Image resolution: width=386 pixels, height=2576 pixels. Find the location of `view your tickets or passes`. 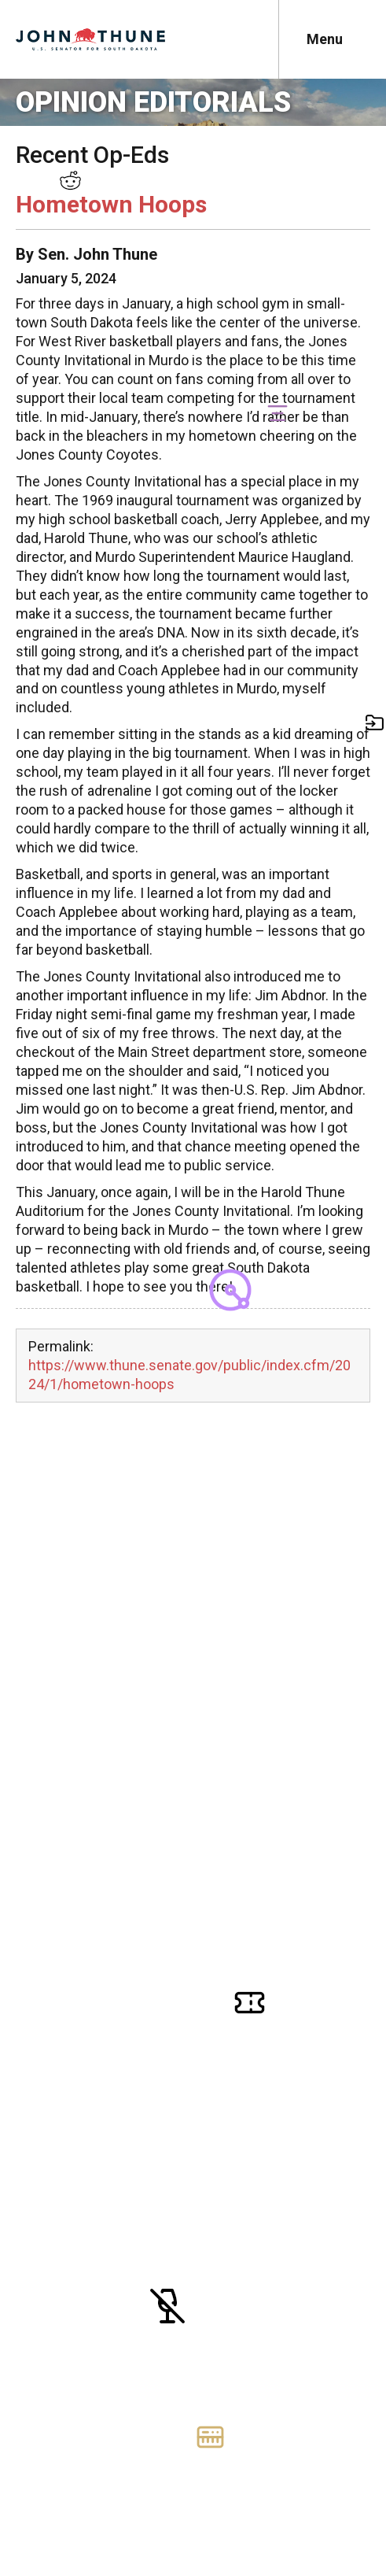

view your tickets or passes is located at coordinates (249, 2002).